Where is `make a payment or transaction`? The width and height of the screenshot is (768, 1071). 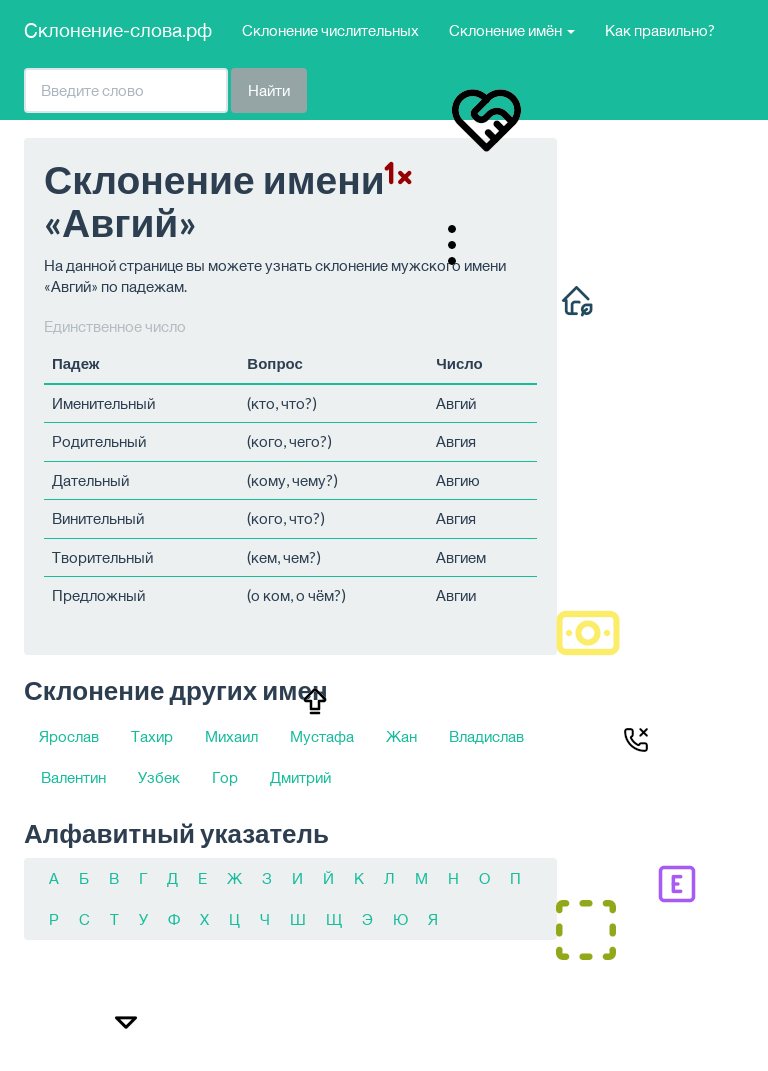 make a payment or transaction is located at coordinates (588, 633).